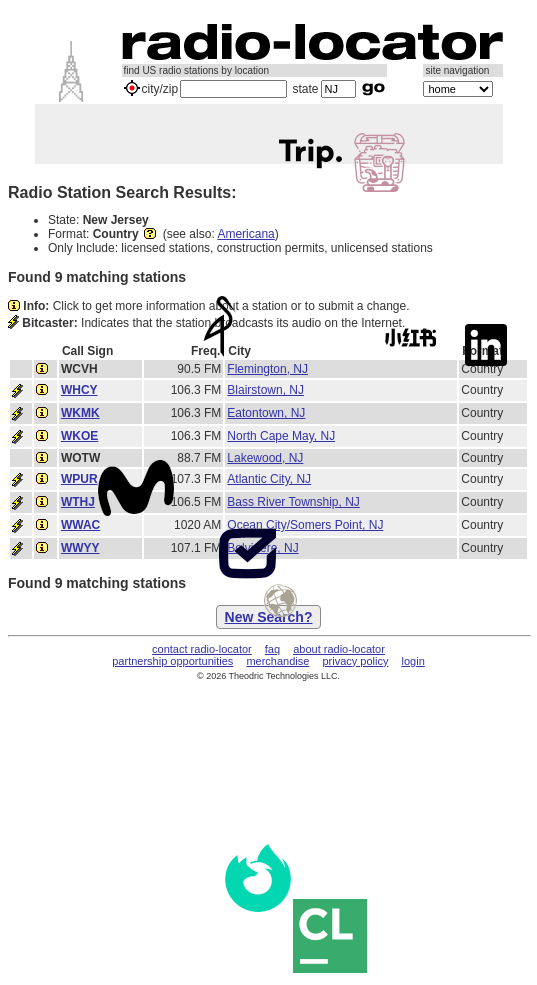 Image resolution: width=537 pixels, height=985 pixels. What do you see at coordinates (136, 488) in the screenshot?
I see `open the Movistar mobile app` at bounding box center [136, 488].